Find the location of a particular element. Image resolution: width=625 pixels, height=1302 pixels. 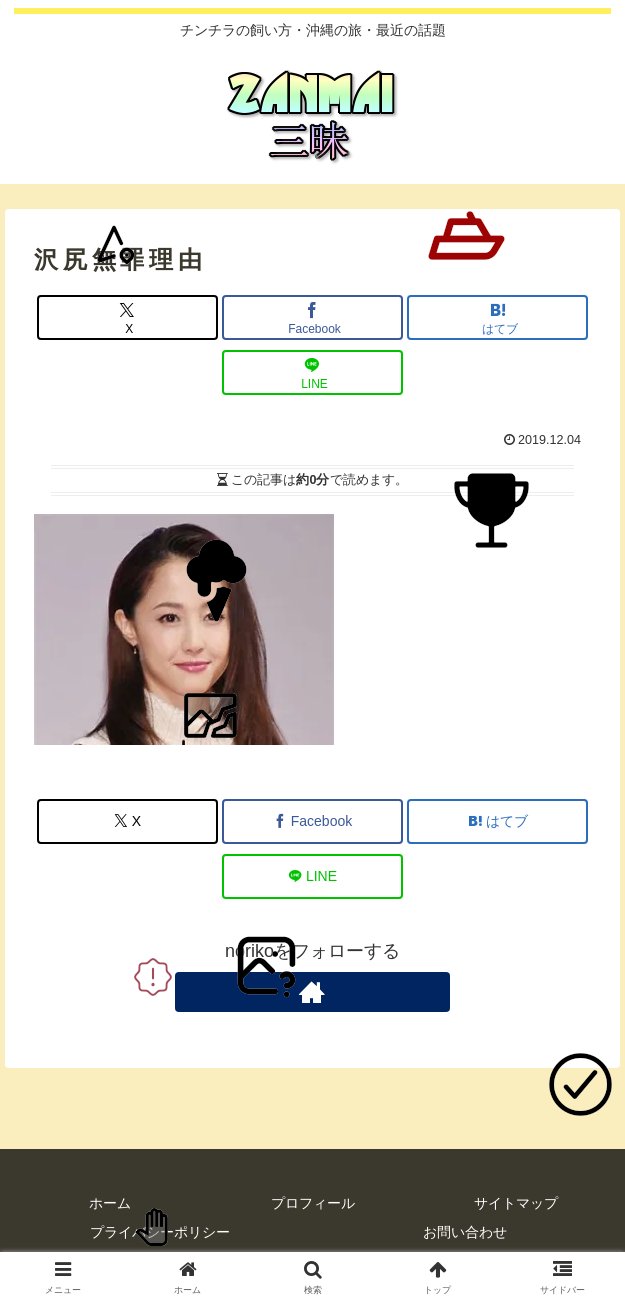

select ferry as transportation option is located at coordinates (466, 235).